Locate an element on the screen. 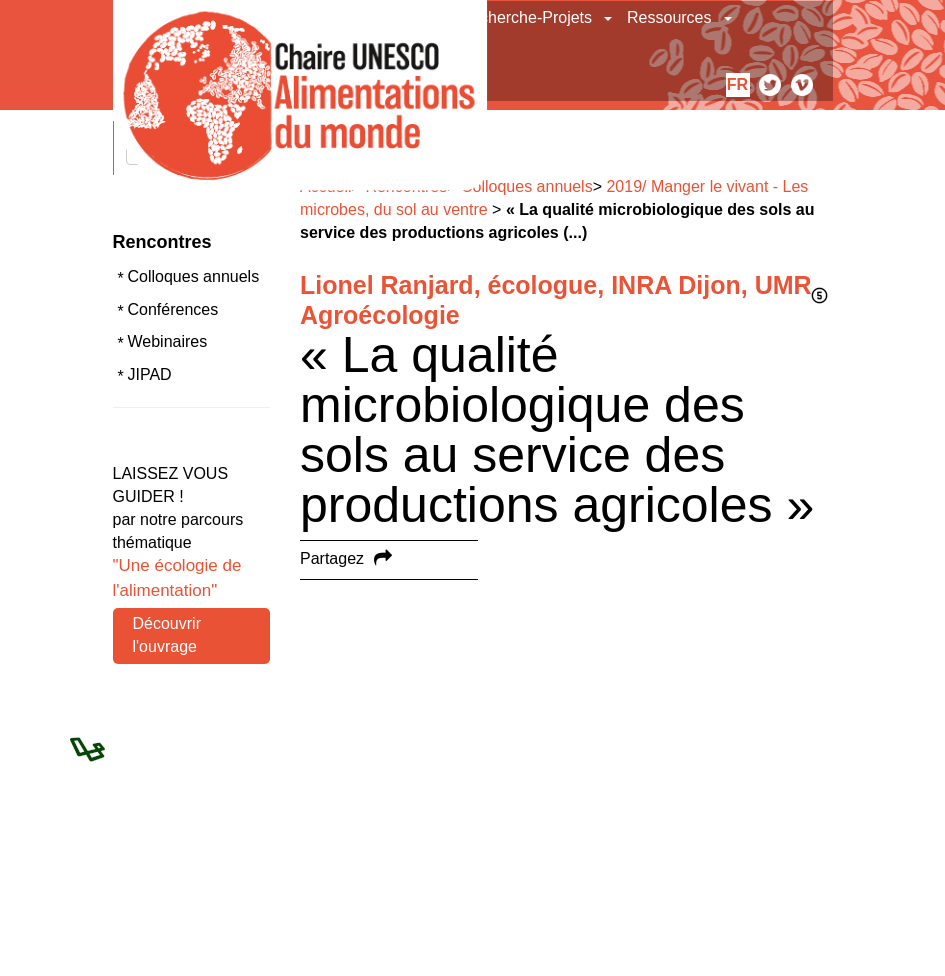 The image size is (945, 976). step 5 in a multi-step process is located at coordinates (819, 295).